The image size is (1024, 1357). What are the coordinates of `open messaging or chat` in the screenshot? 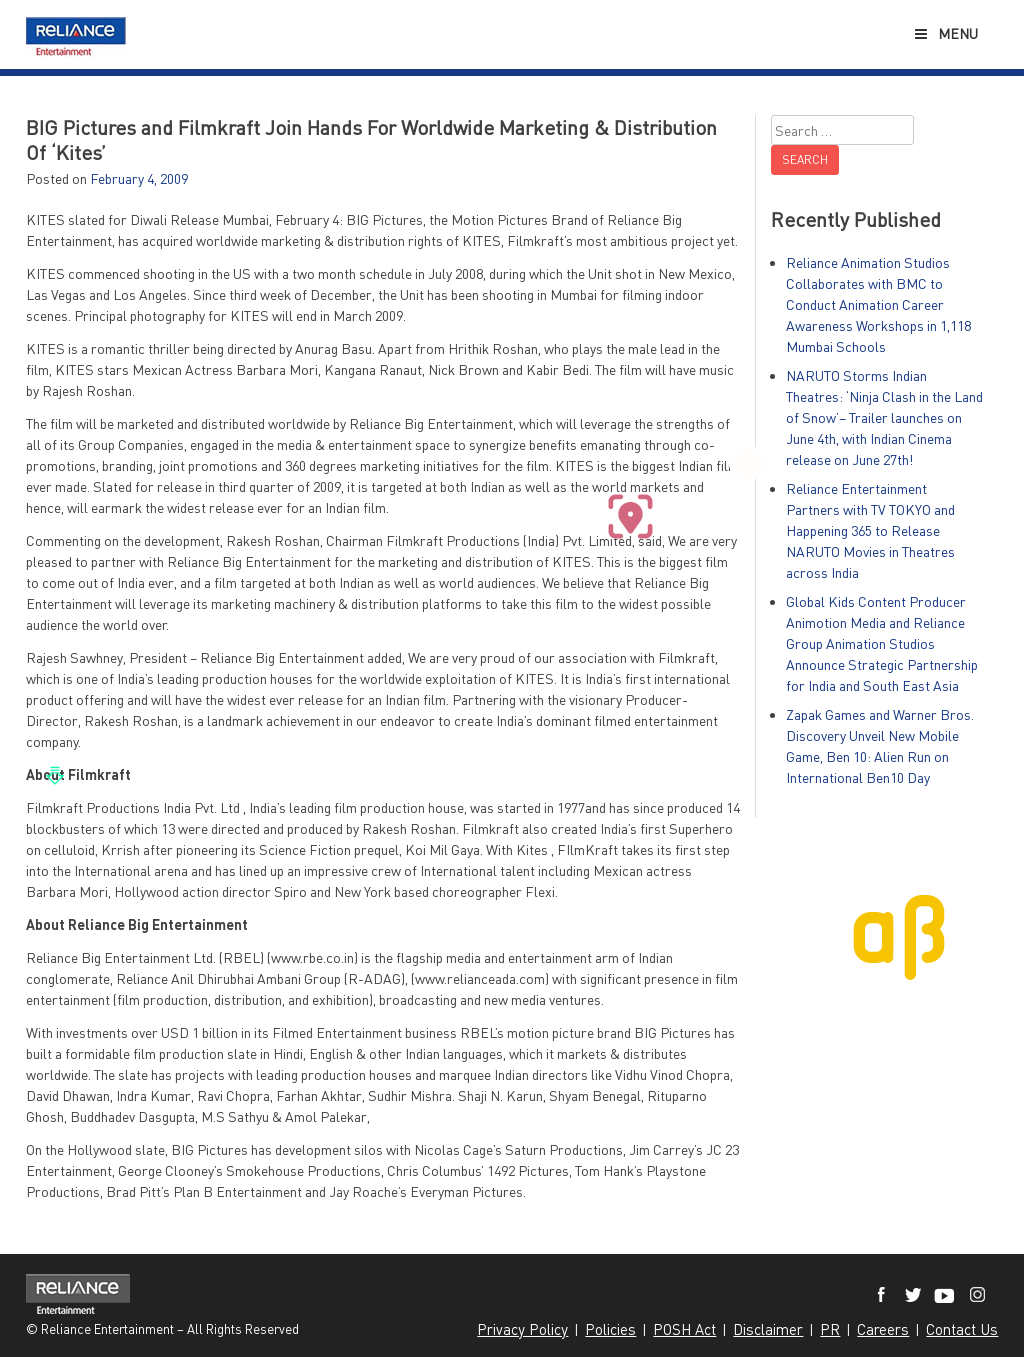 It's located at (748, 463).